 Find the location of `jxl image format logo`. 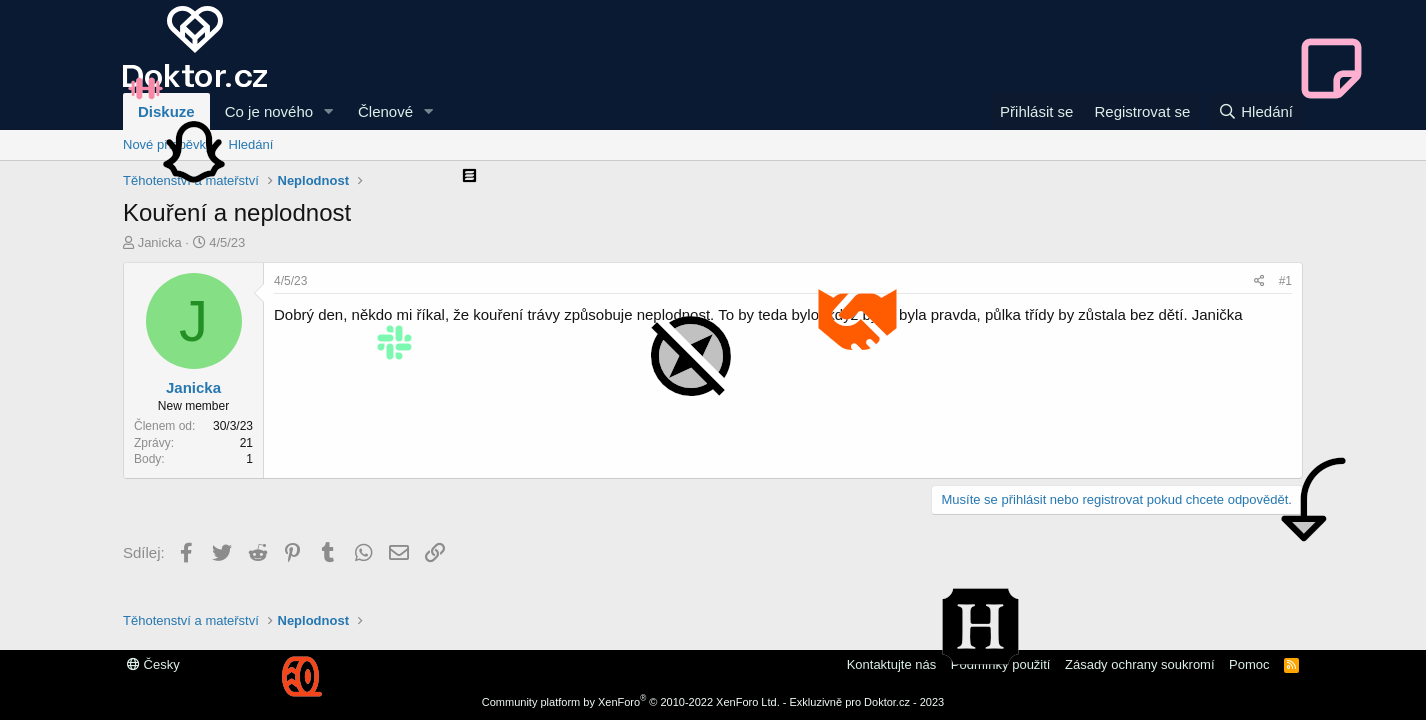

jxl image format logo is located at coordinates (469, 175).